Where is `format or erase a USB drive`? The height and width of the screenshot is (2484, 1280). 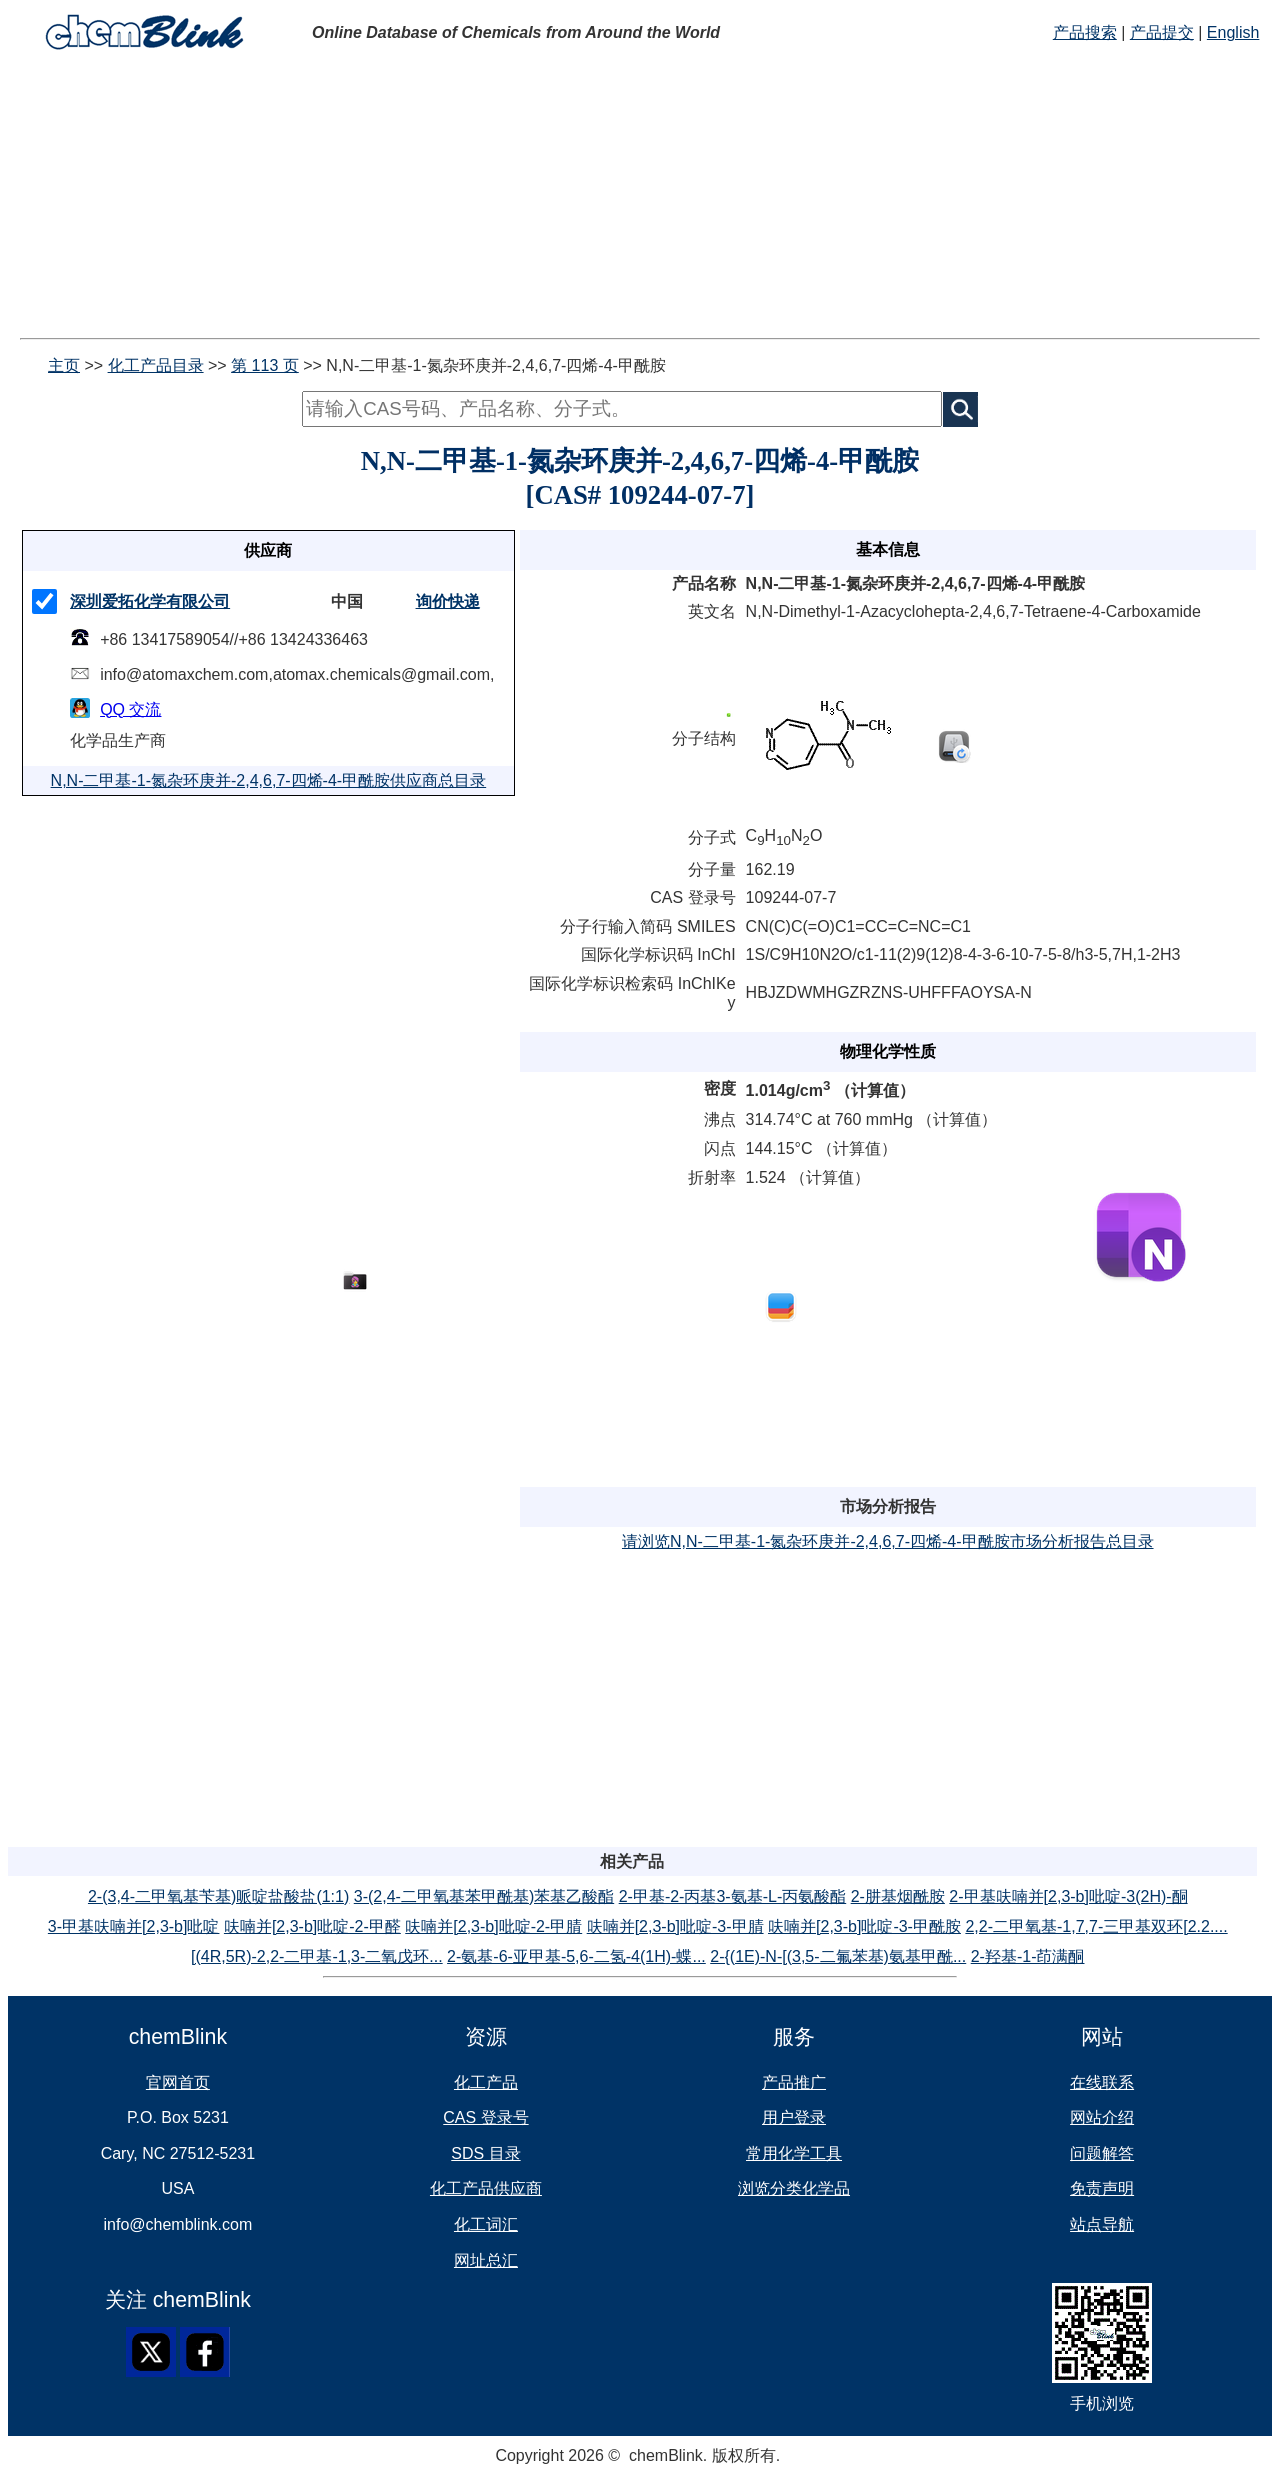
format or erase a USB drive is located at coordinates (954, 746).